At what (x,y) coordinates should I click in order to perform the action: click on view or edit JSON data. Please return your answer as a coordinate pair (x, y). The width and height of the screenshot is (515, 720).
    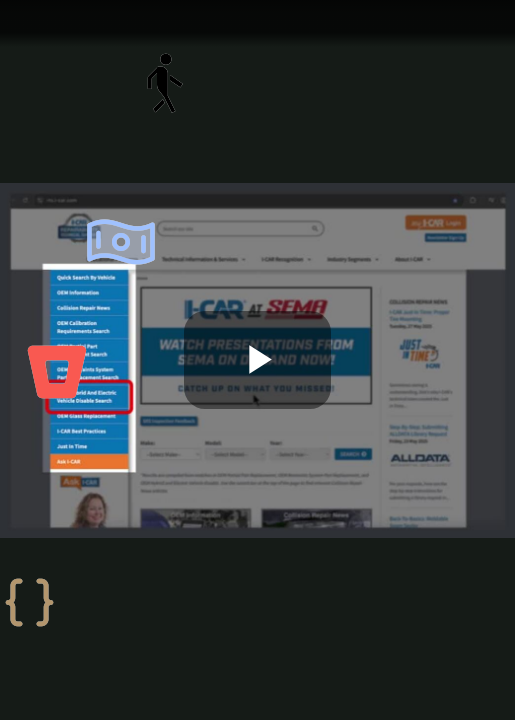
    Looking at the image, I should click on (29, 602).